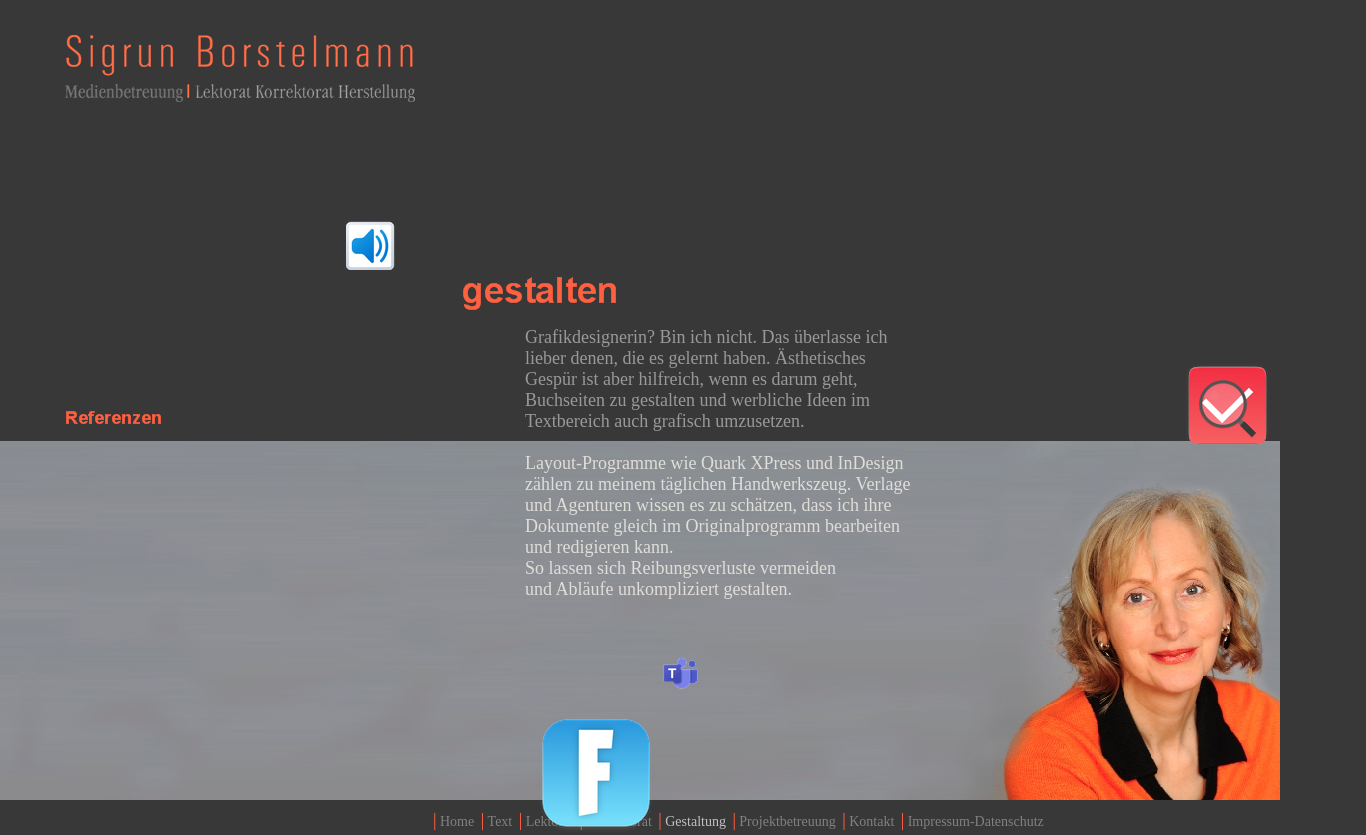 Image resolution: width=1366 pixels, height=835 pixels. Describe the element at coordinates (1227, 405) in the screenshot. I see `open dconf editor to modify system configuration settings` at that location.